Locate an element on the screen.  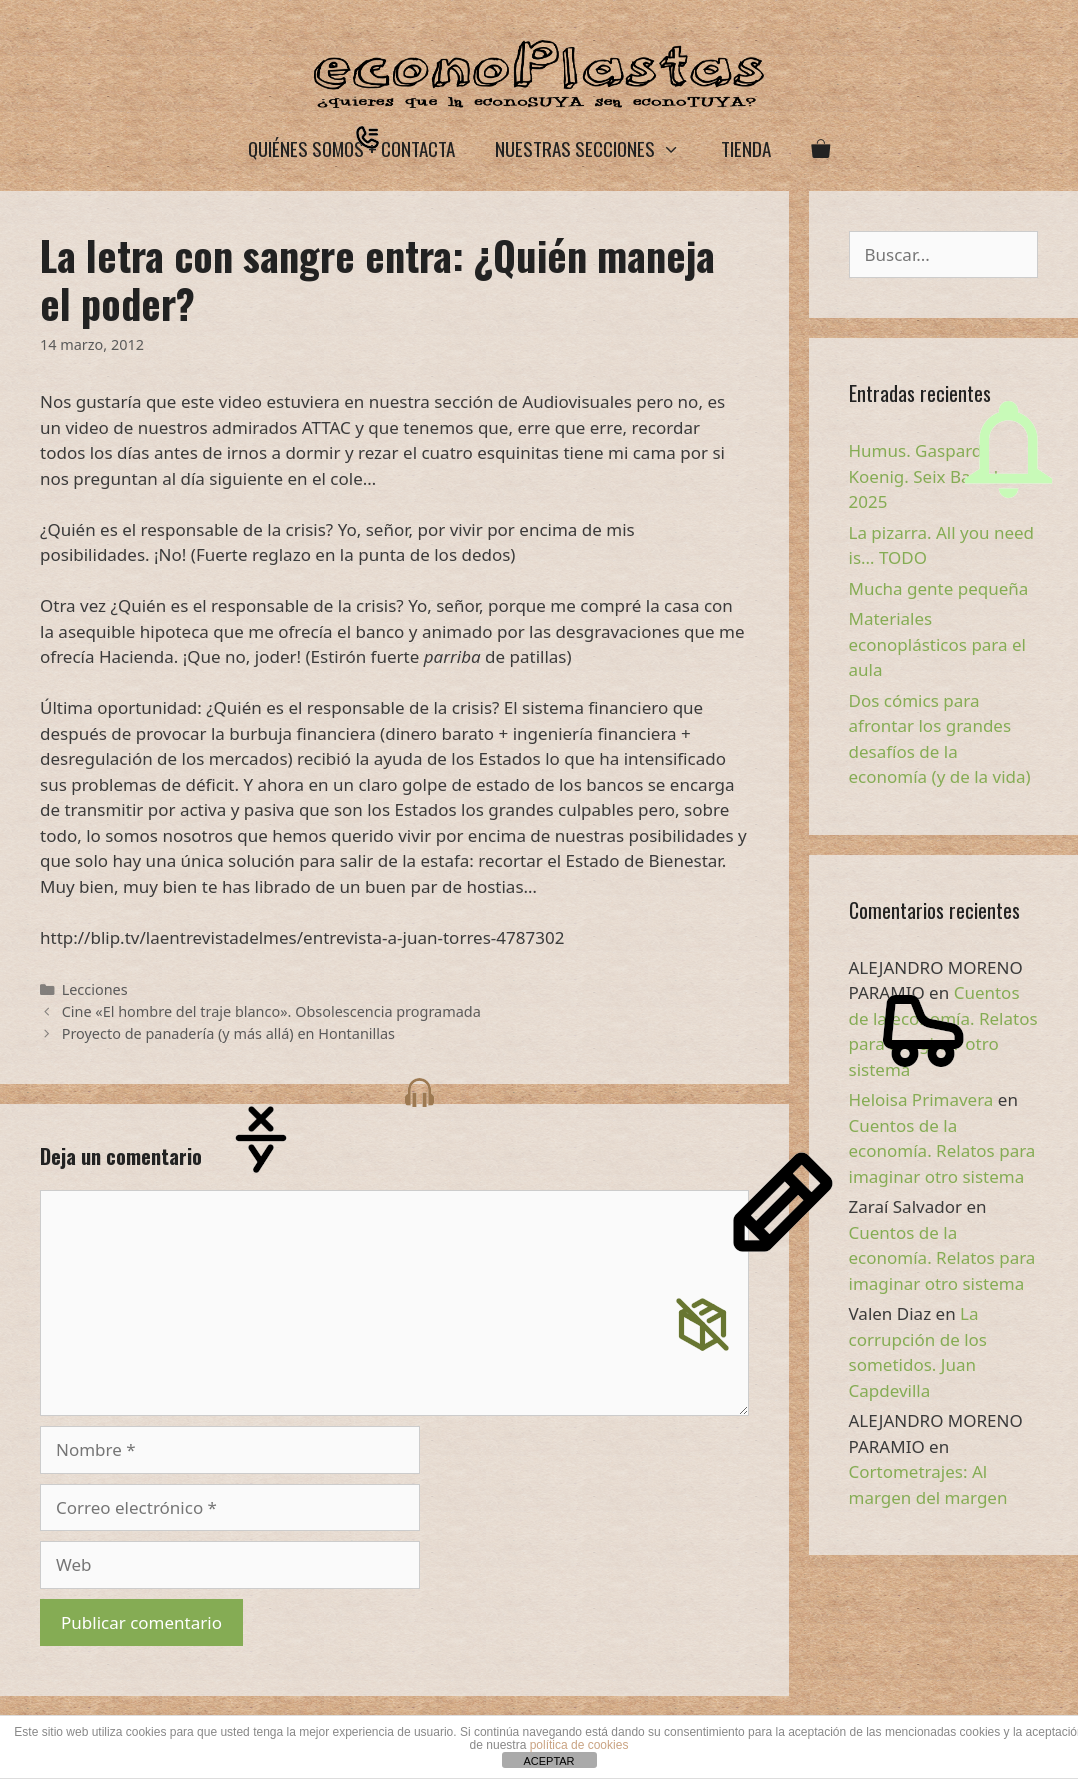
listen to audio or music is located at coordinates (419, 1092).